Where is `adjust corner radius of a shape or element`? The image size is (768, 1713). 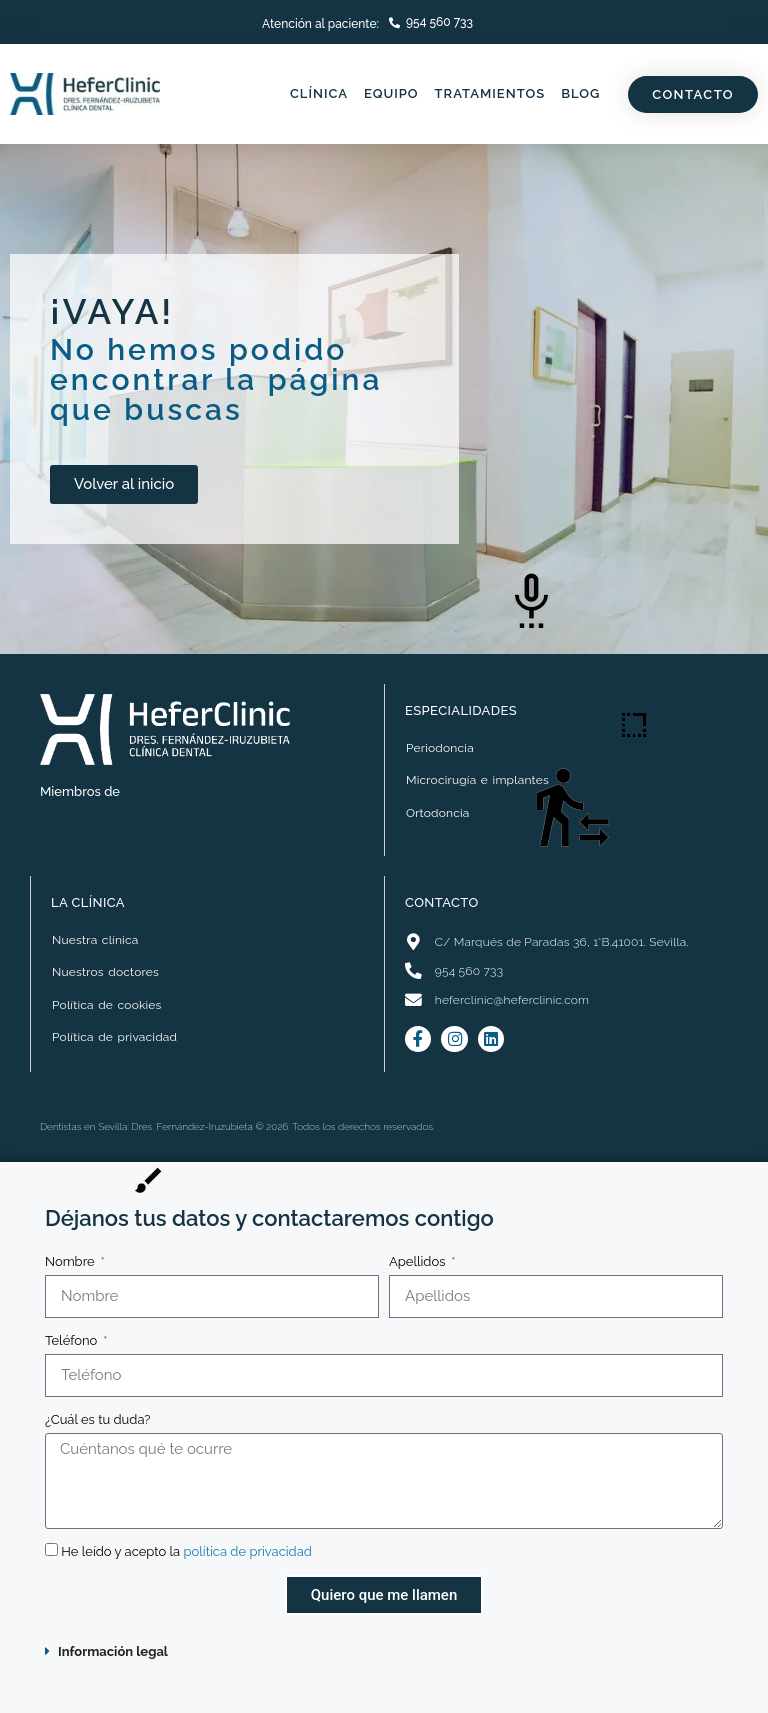
adjust corner radius of a shape or element is located at coordinates (634, 725).